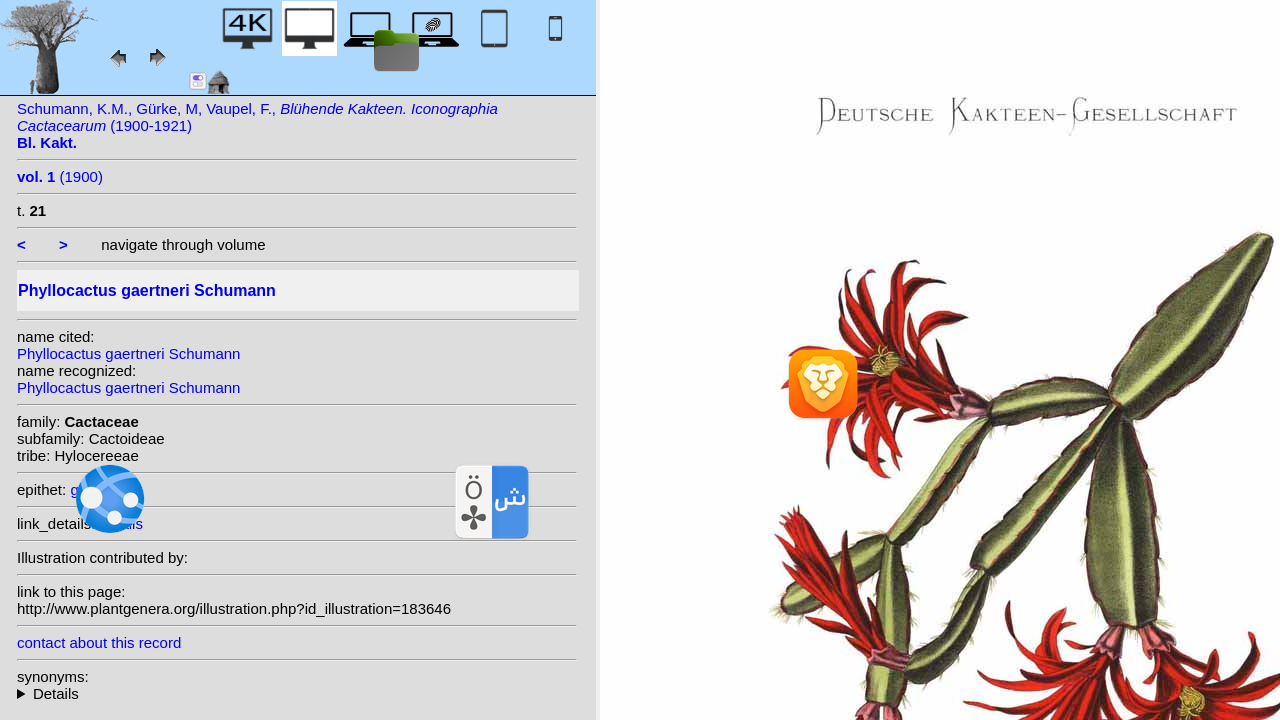  What do you see at coordinates (198, 81) in the screenshot?
I see `open system settings or preferences` at bounding box center [198, 81].